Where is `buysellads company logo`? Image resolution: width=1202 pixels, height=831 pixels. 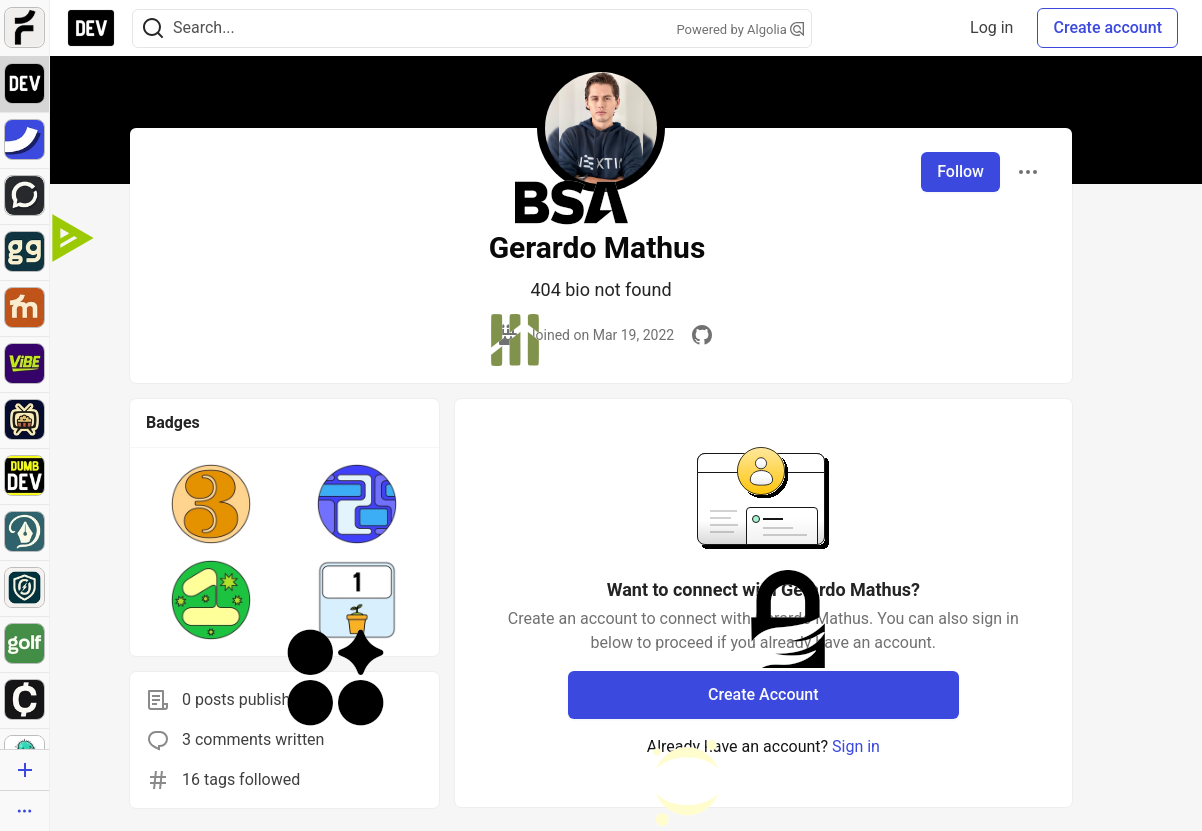 buysellads company logo is located at coordinates (571, 202).